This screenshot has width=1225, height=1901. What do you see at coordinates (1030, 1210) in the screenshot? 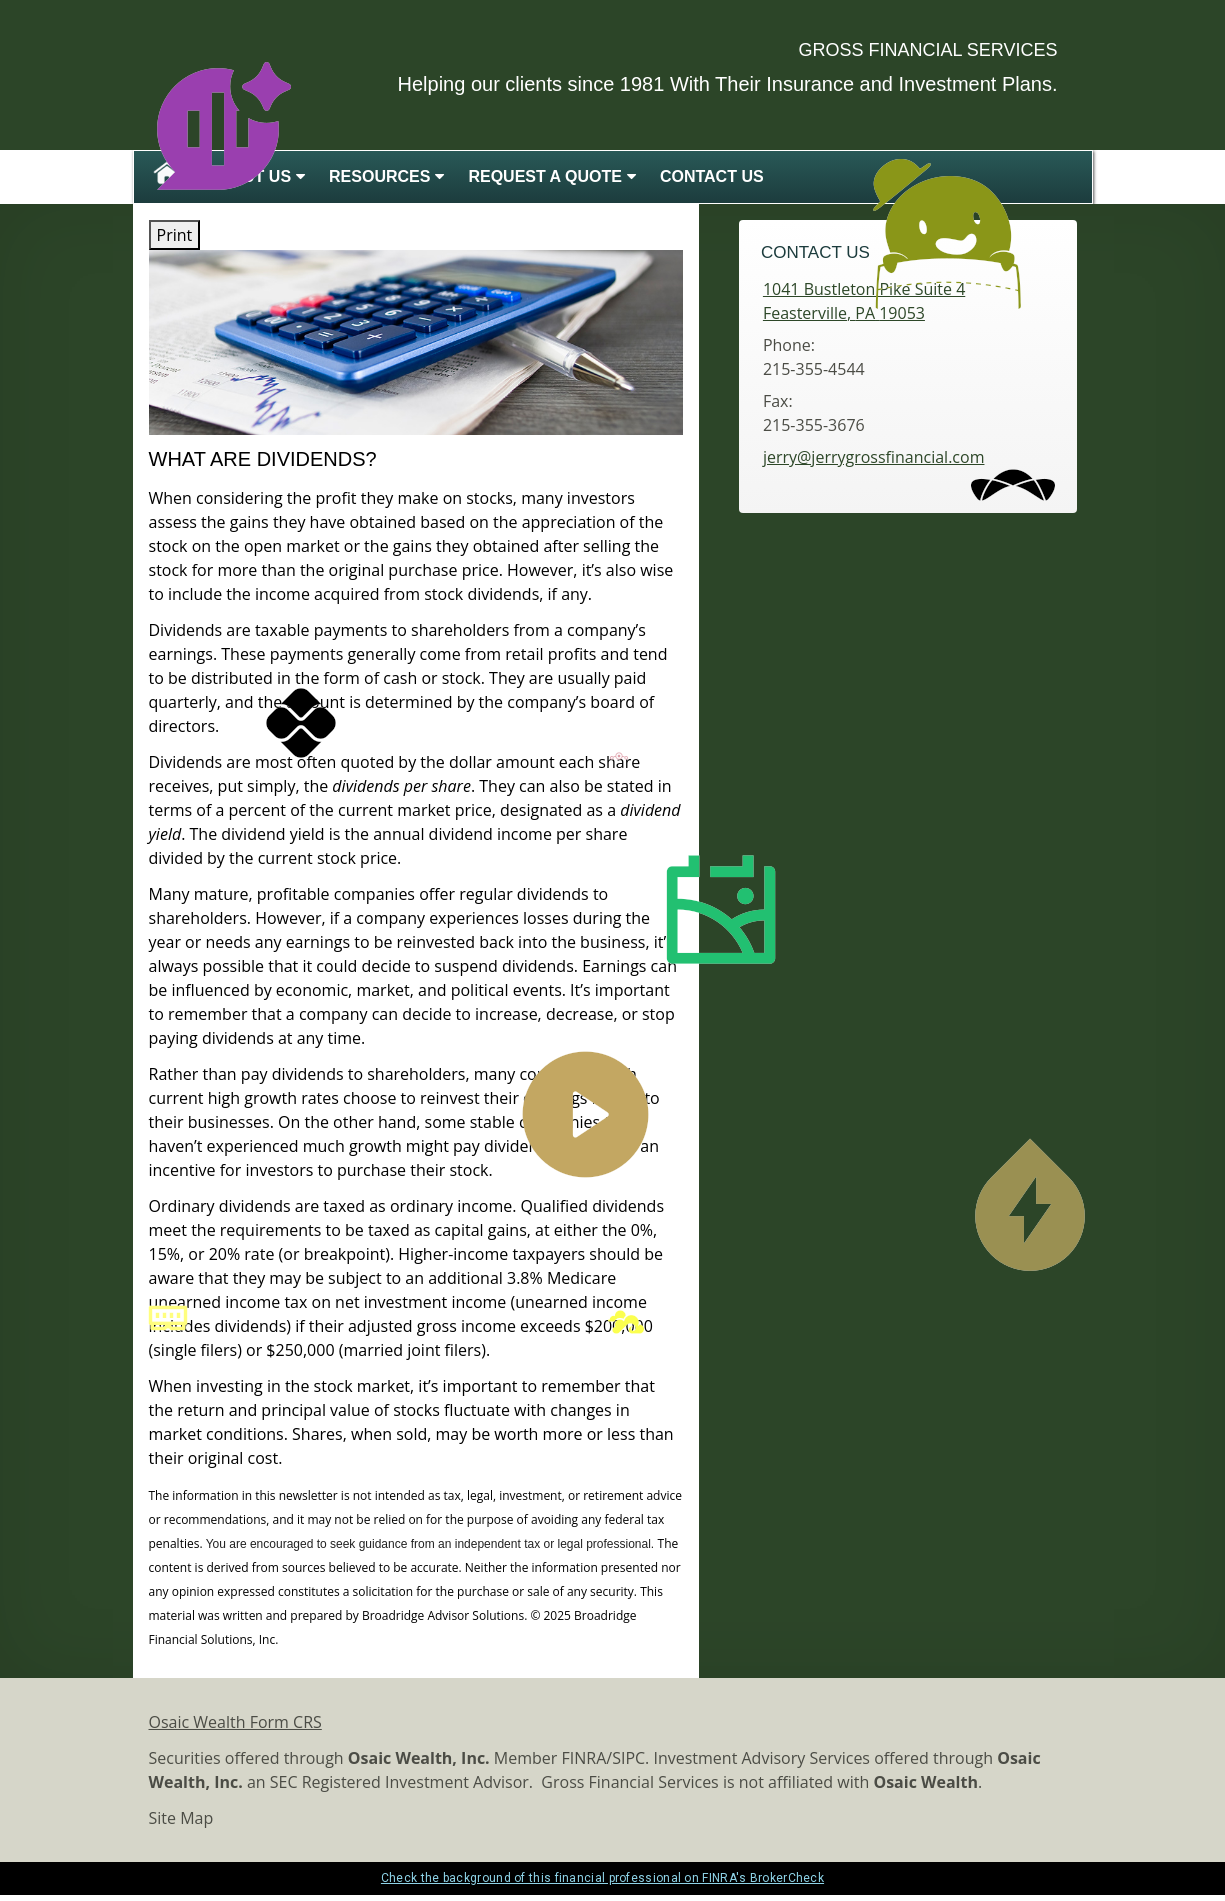
I see `hydroelectric power or water energy indicator` at bounding box center [1030, 1210].